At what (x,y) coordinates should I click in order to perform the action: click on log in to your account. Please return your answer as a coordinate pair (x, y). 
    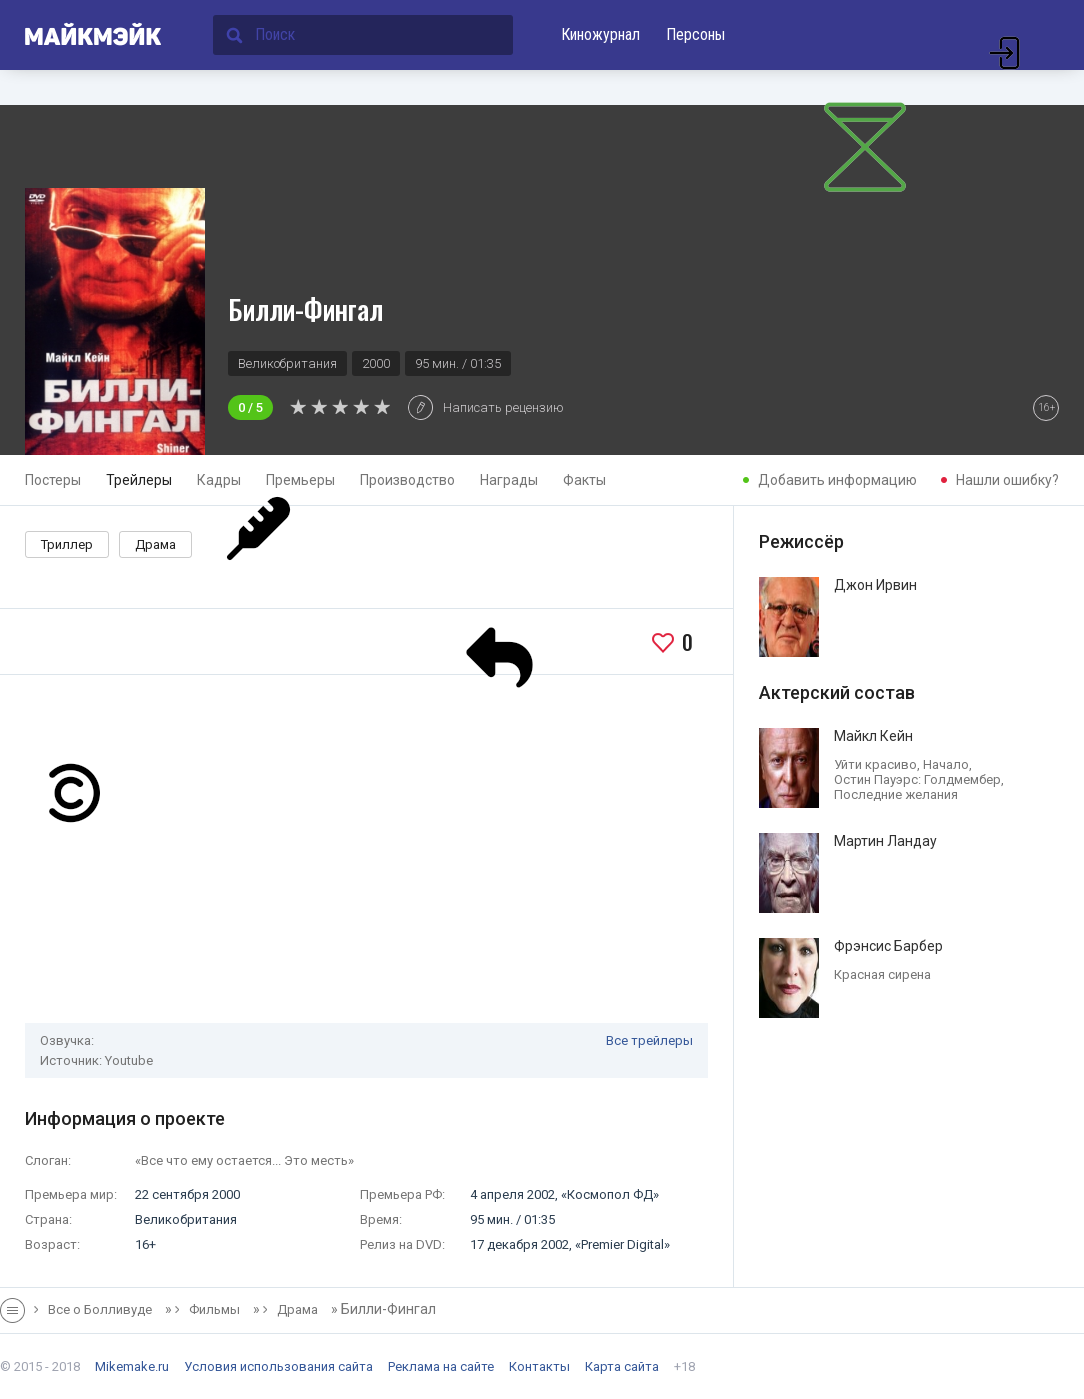
    Looking at the image, I should click on (1007, 53).